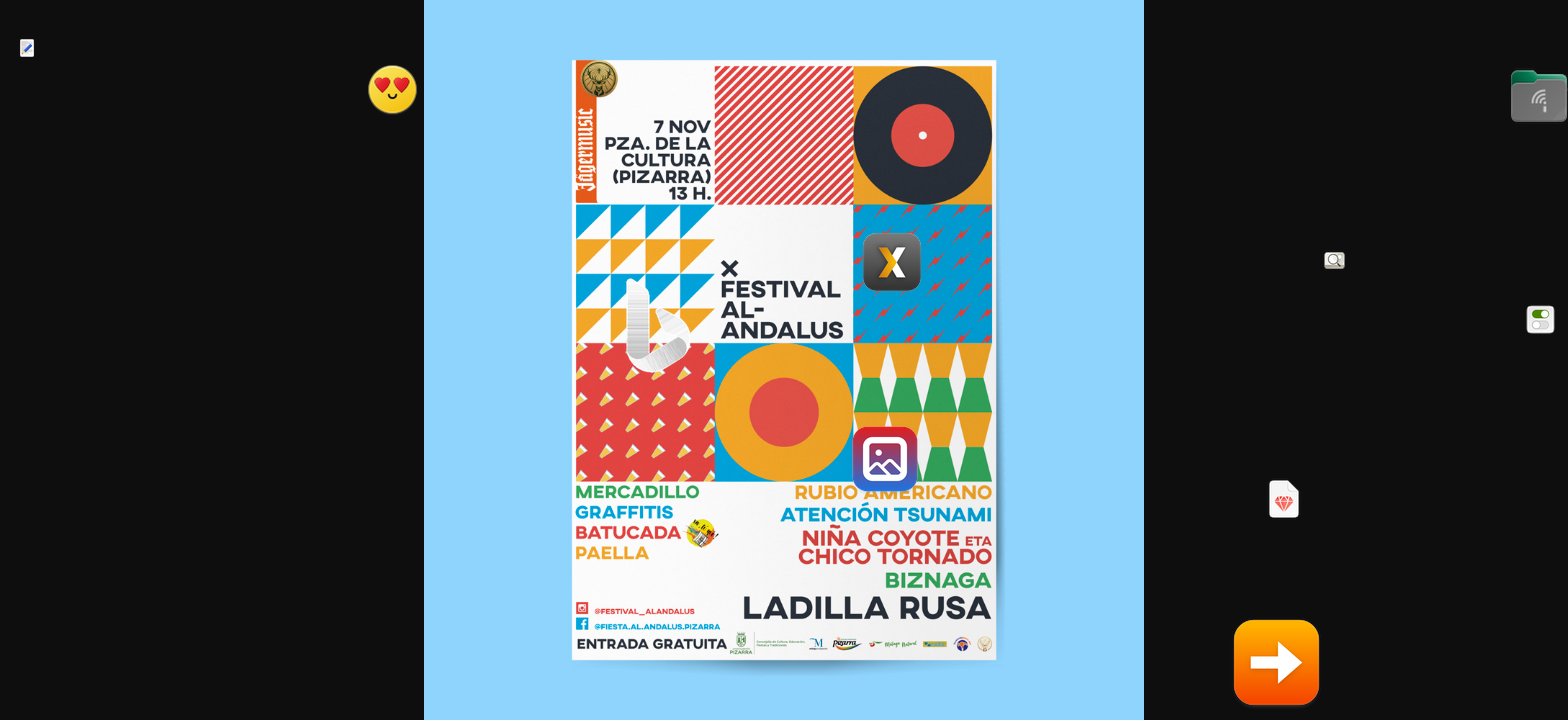 The image size is (1568, 720). Describe the element at coordinates (1540, 319) in the screenshot. I see `open unity tweak tool settings` at that location.